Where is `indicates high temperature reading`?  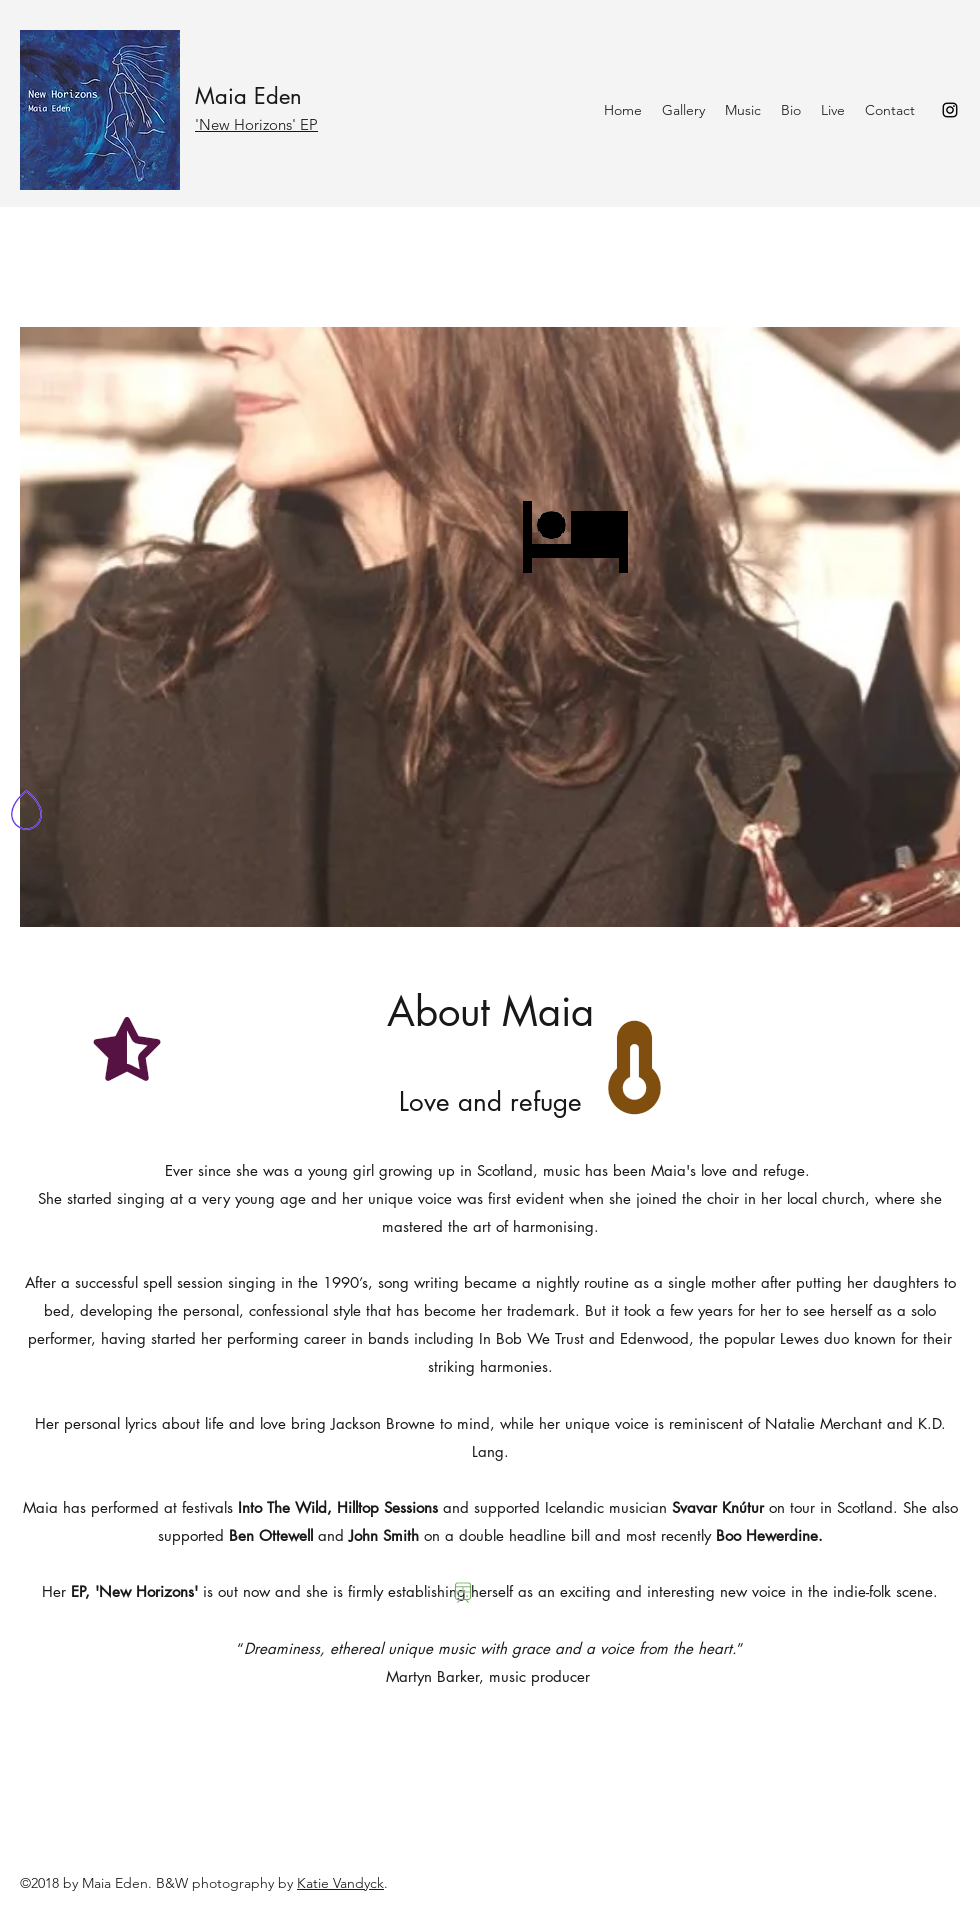
indicates high temperature reading is located at coordinates (634, 1067).